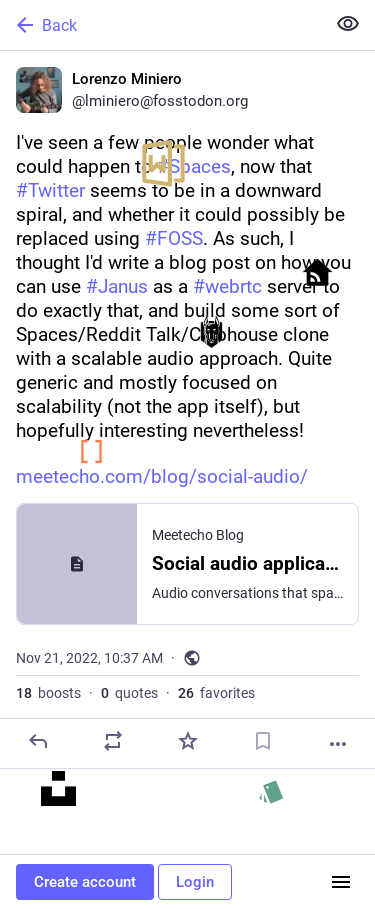 The width and height of the screenshot is (375, 909). I want to click on open a Microsoft Word document, so click(163, 163).